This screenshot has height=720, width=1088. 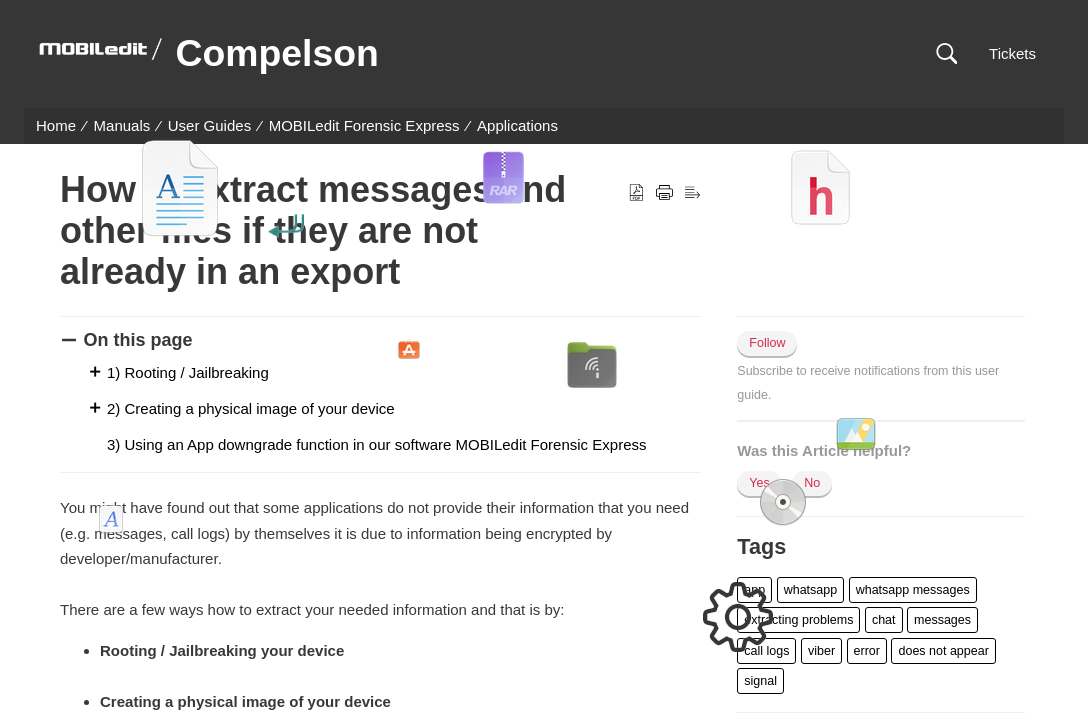 I want to click on open a text document file, so click(x=180, y=188).